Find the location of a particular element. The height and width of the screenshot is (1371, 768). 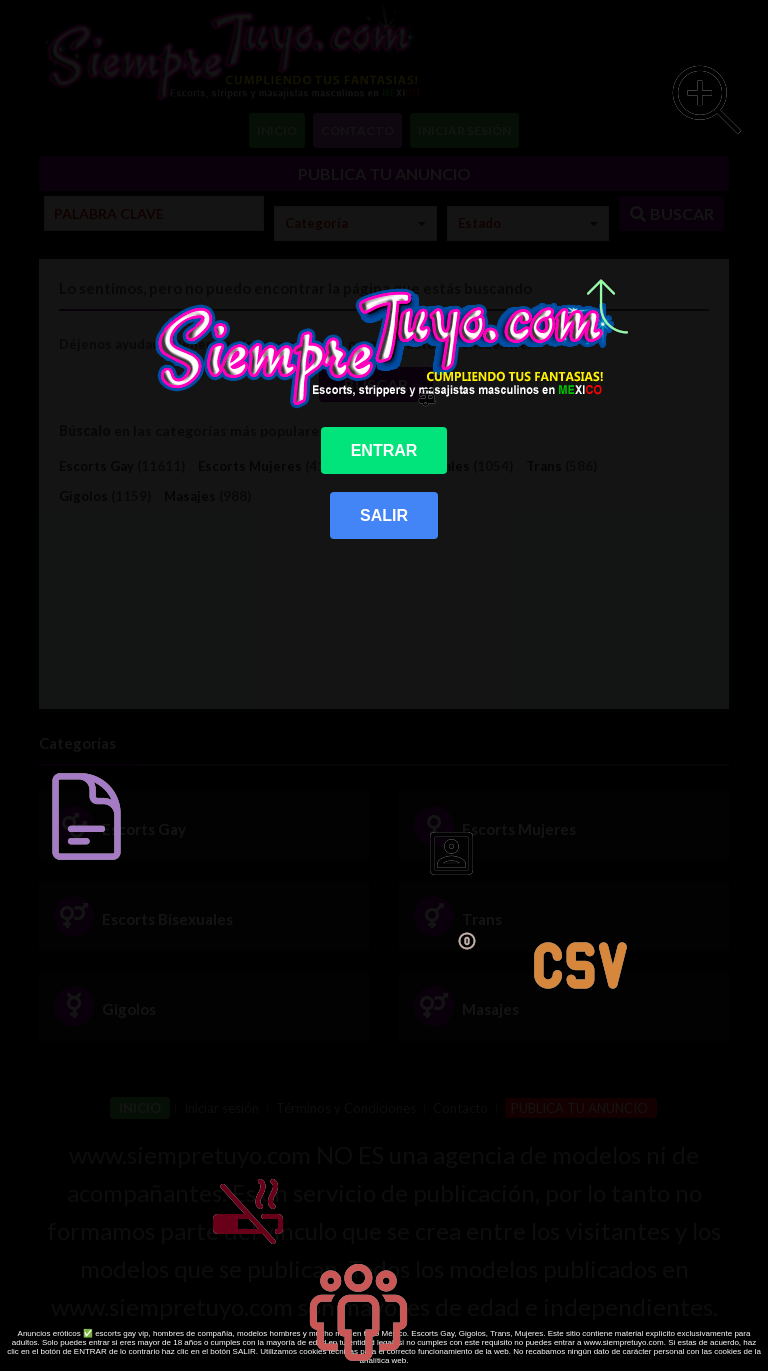

view document details is located at coordinates (86, 816).